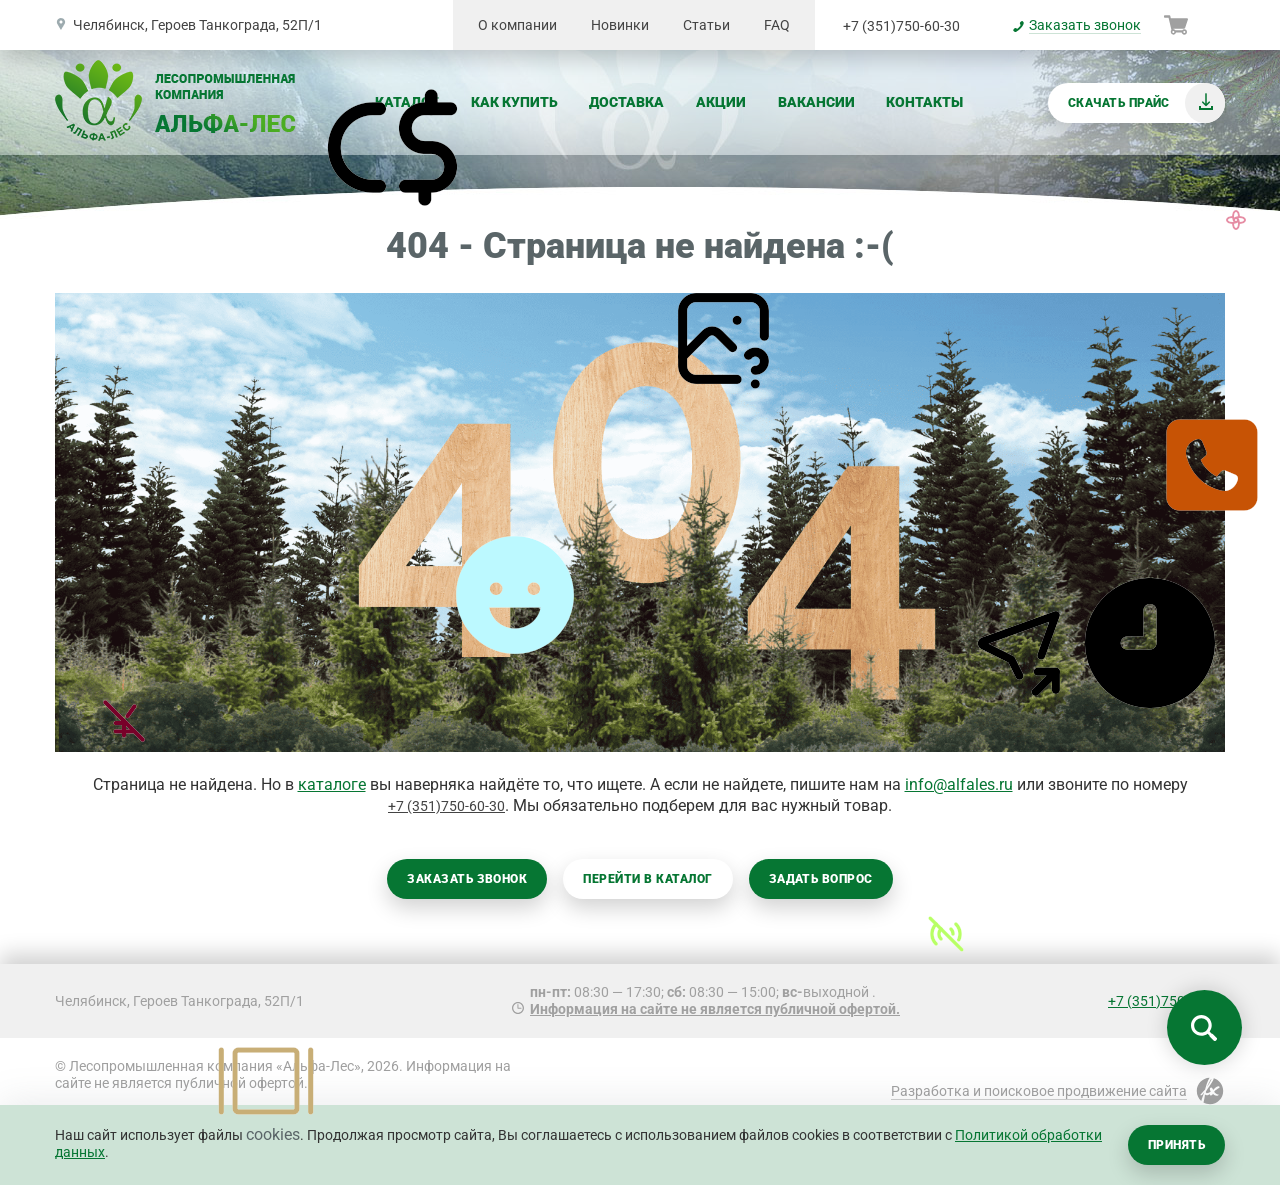 The image size is (1280, 1185). I want to click on indicates the current time is 9 o'clock, so click(1150, 643).